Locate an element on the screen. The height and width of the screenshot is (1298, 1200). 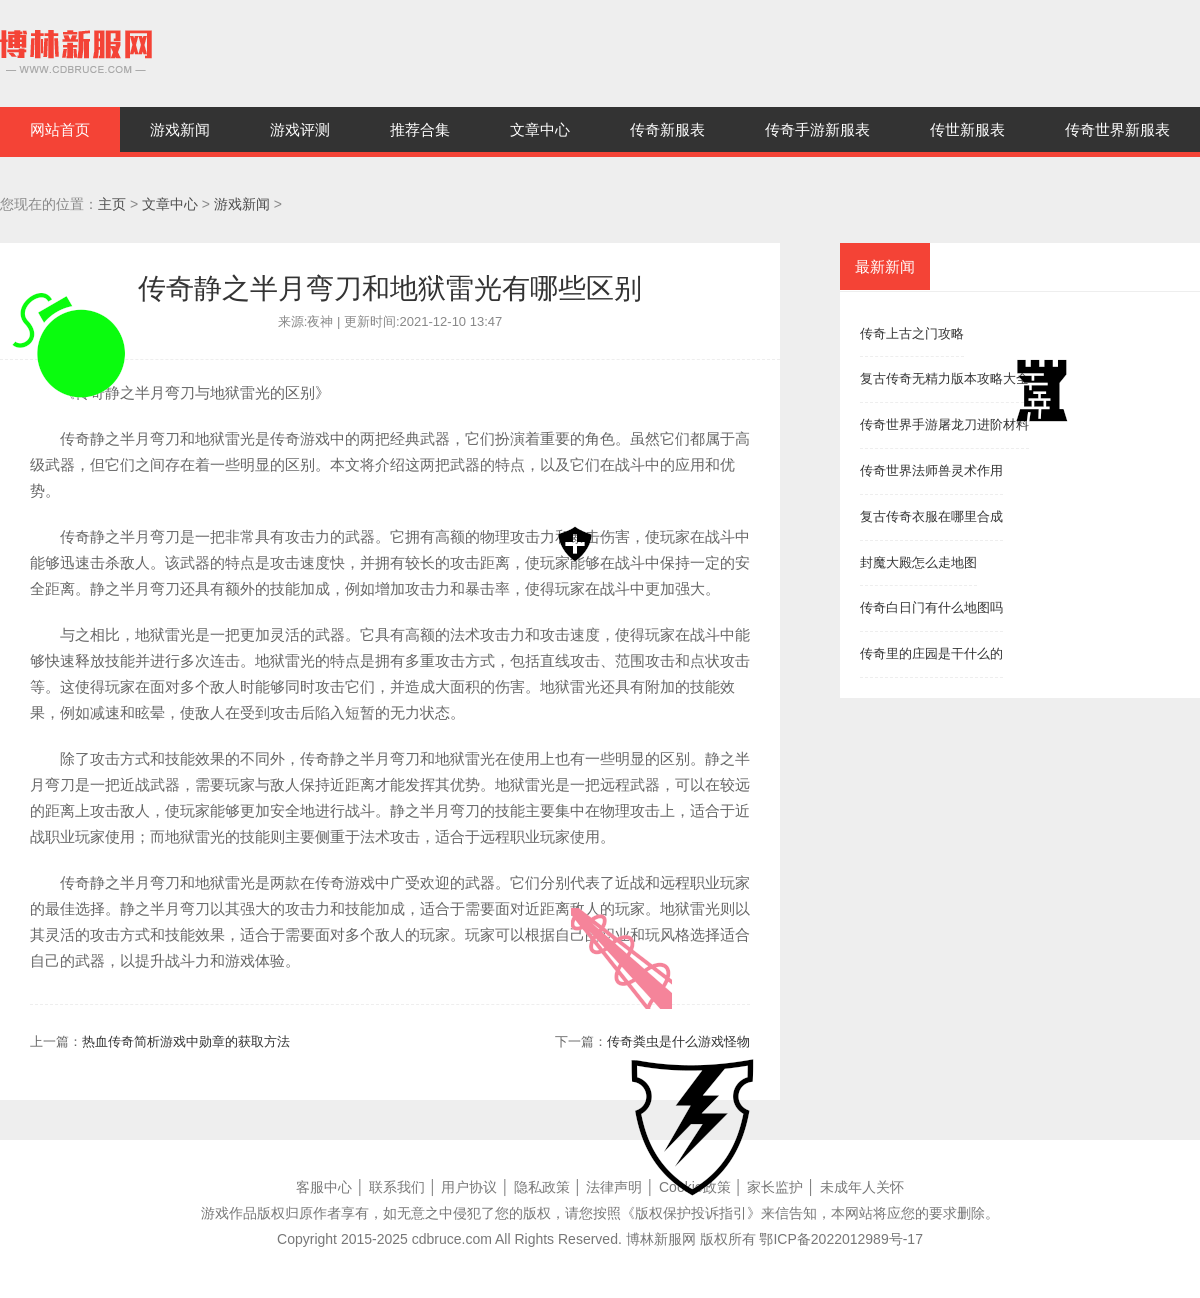
access tower defense or castle-building game mode is located at coordinates (1041, 390).